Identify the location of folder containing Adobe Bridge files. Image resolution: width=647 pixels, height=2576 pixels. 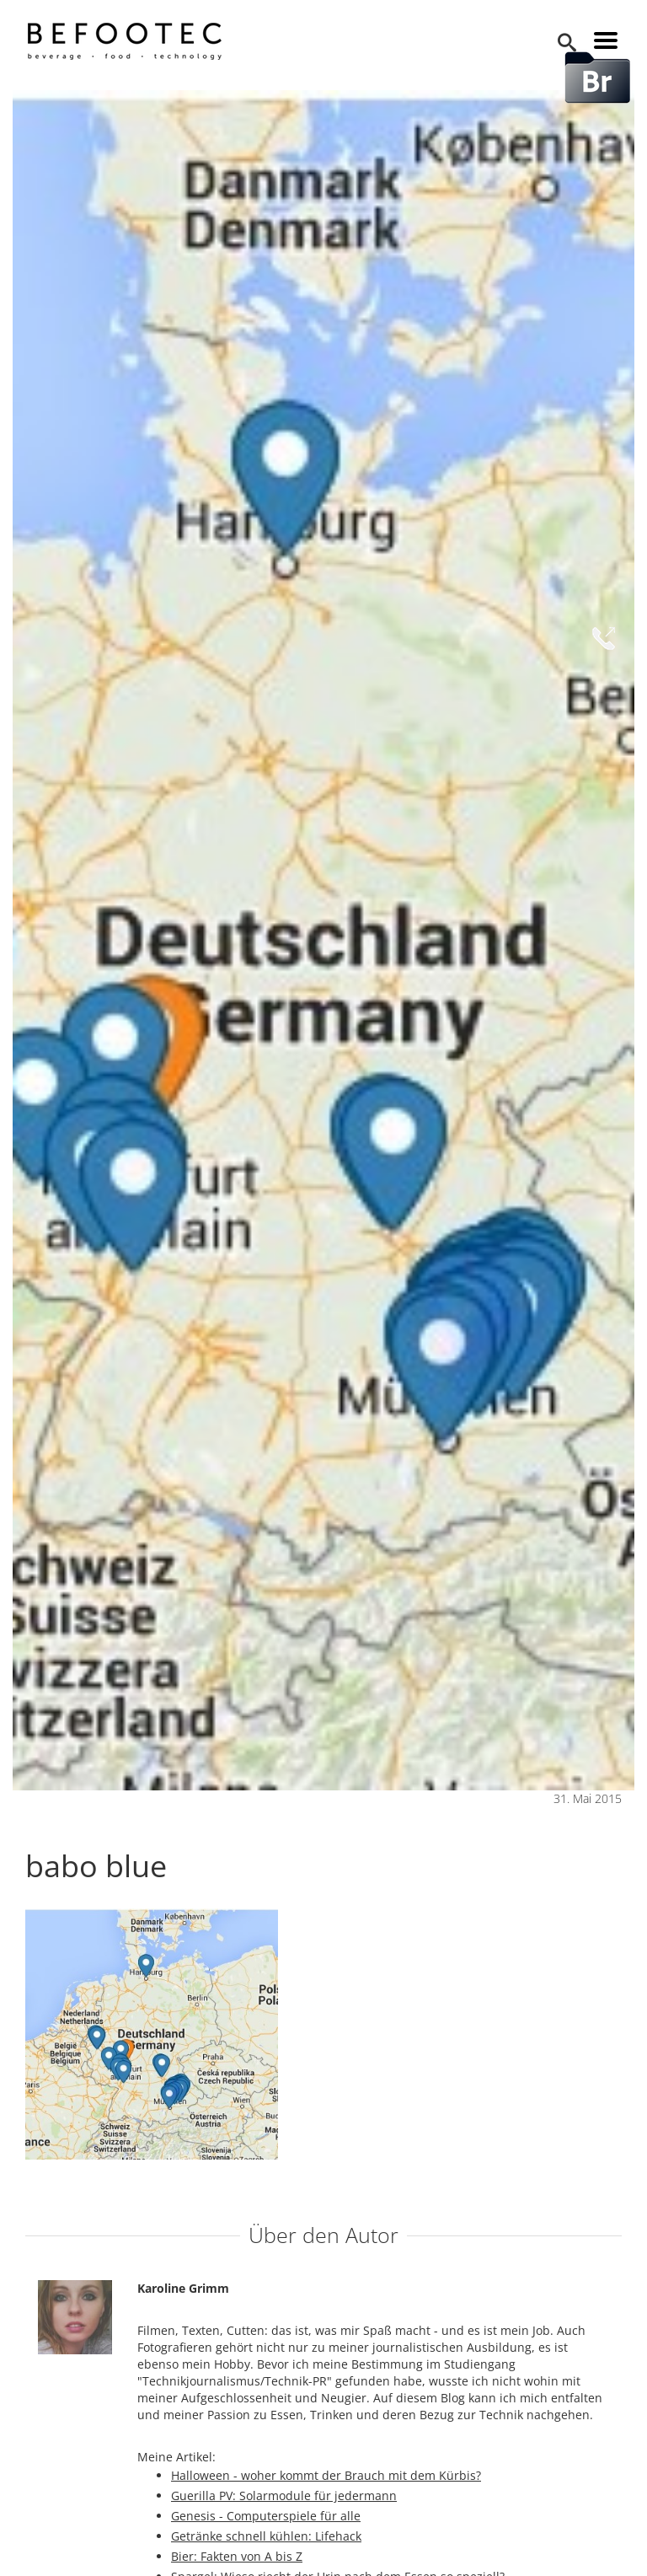
(597, 79).